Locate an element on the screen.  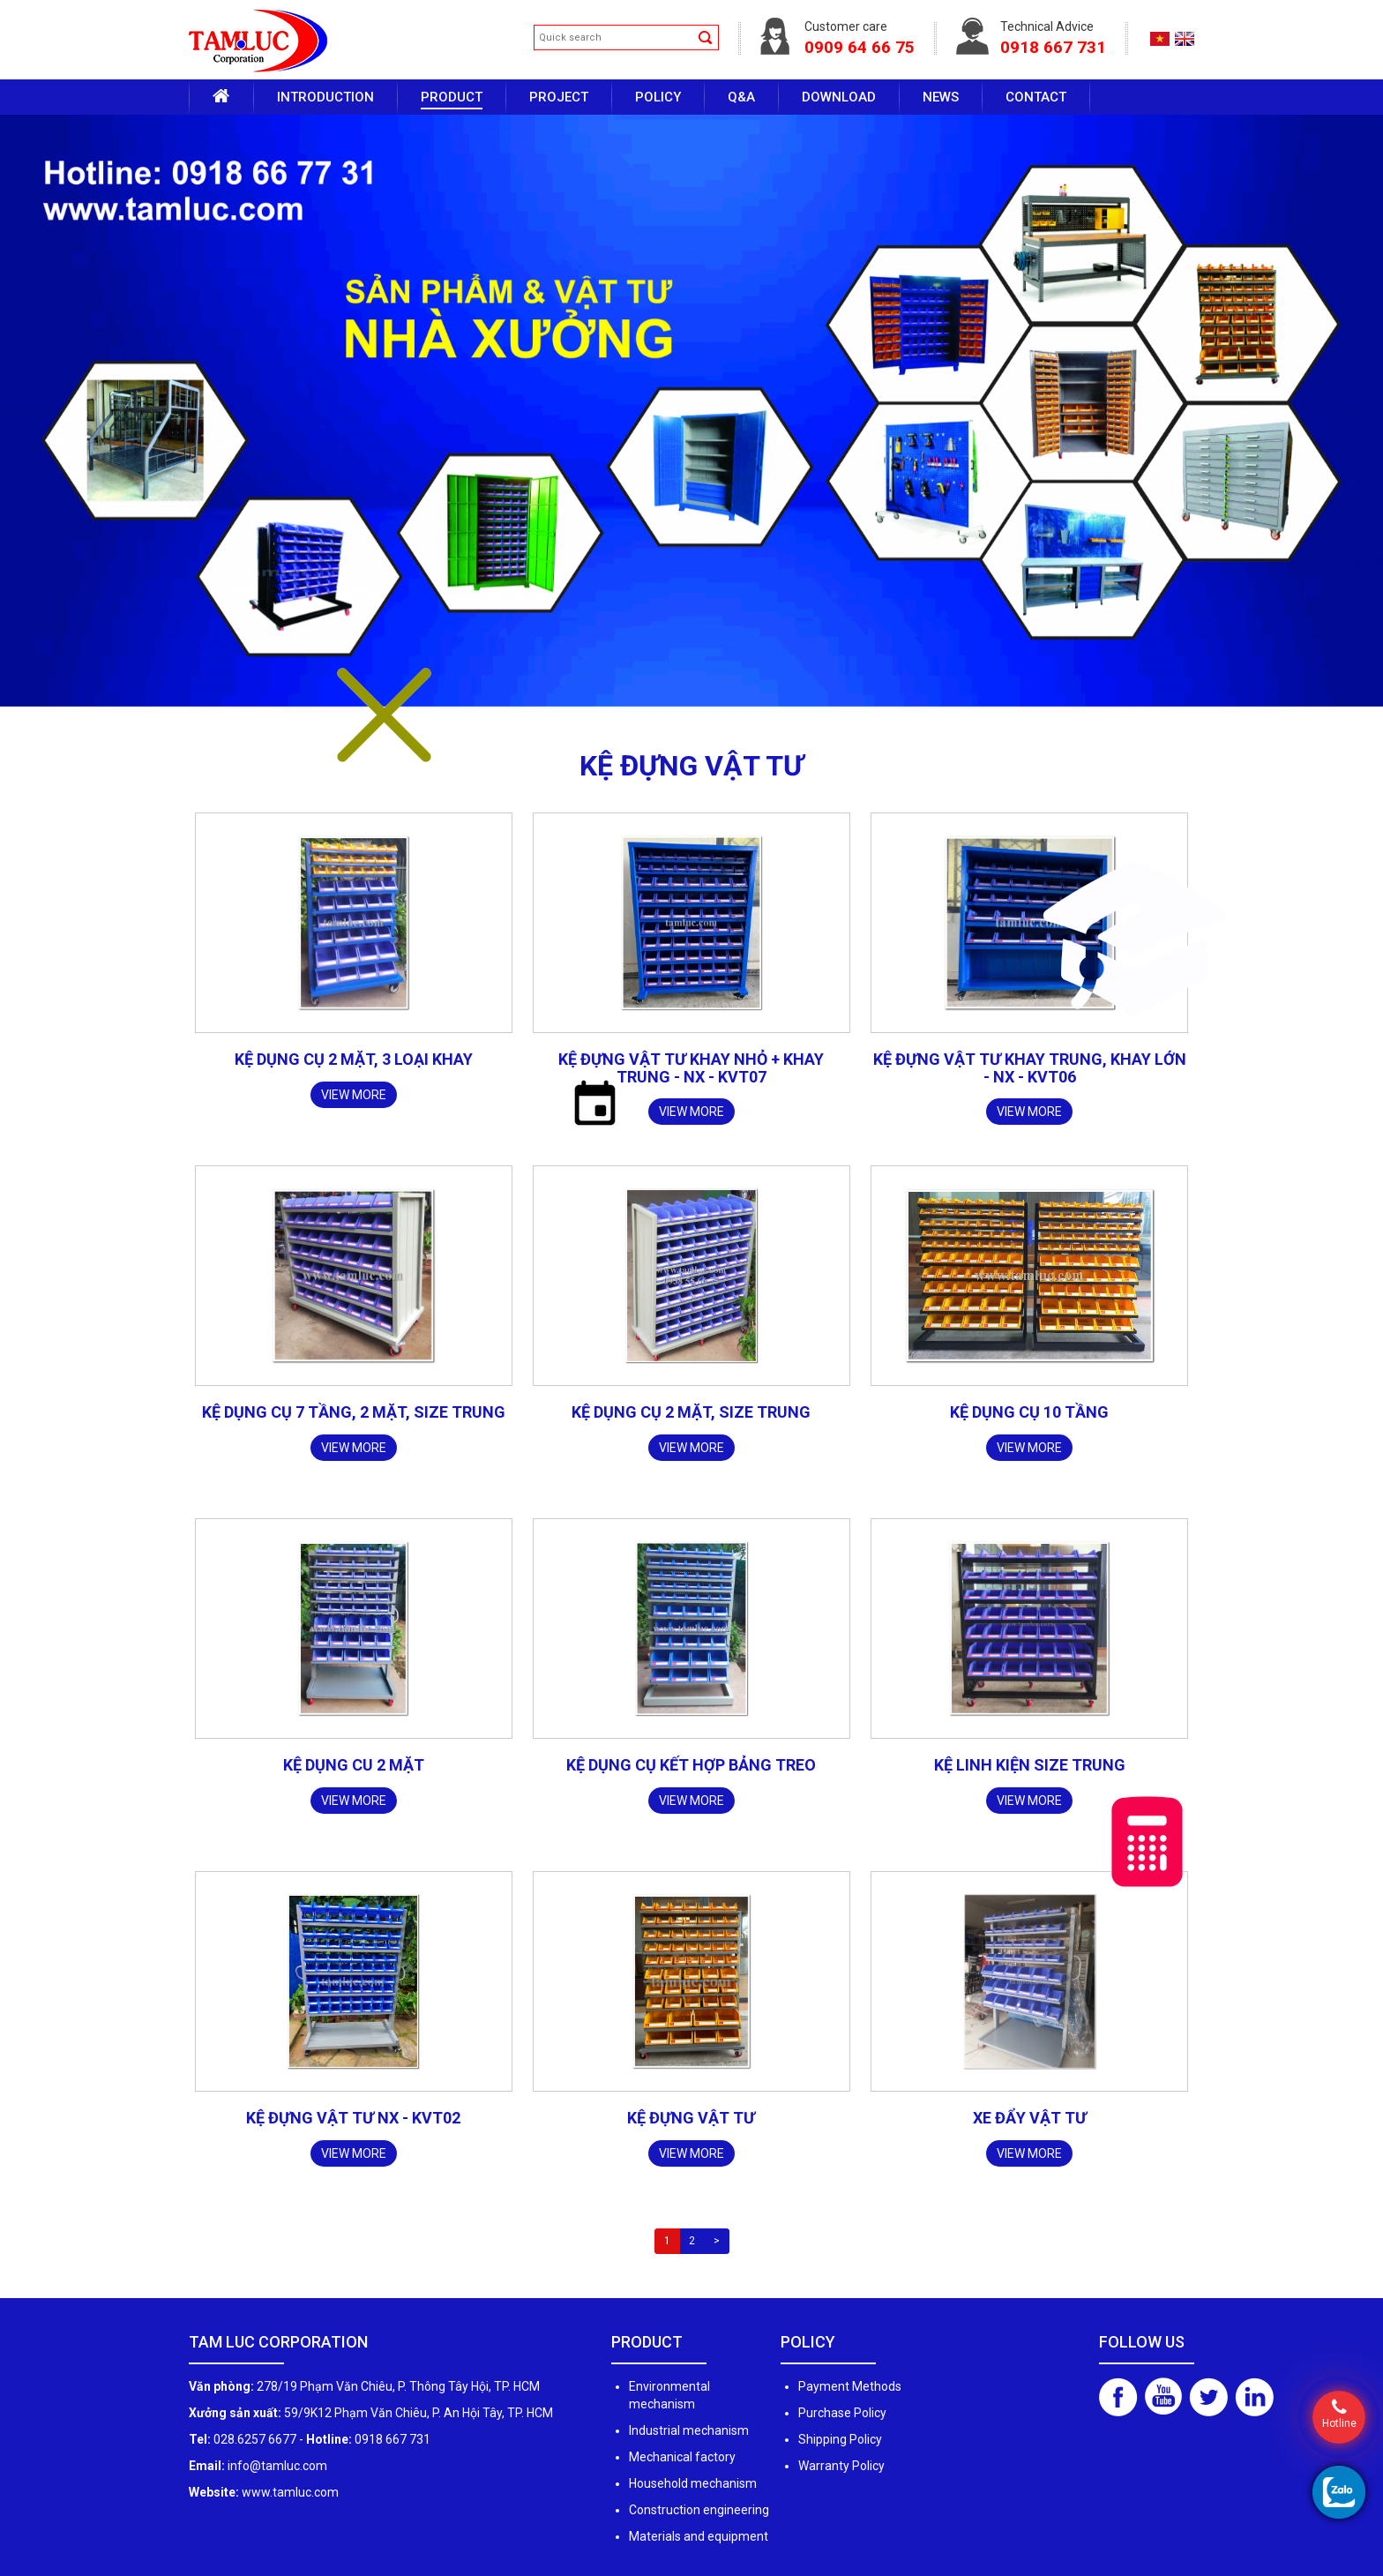
open the calculator app is located at coordinates (1147, 1841).